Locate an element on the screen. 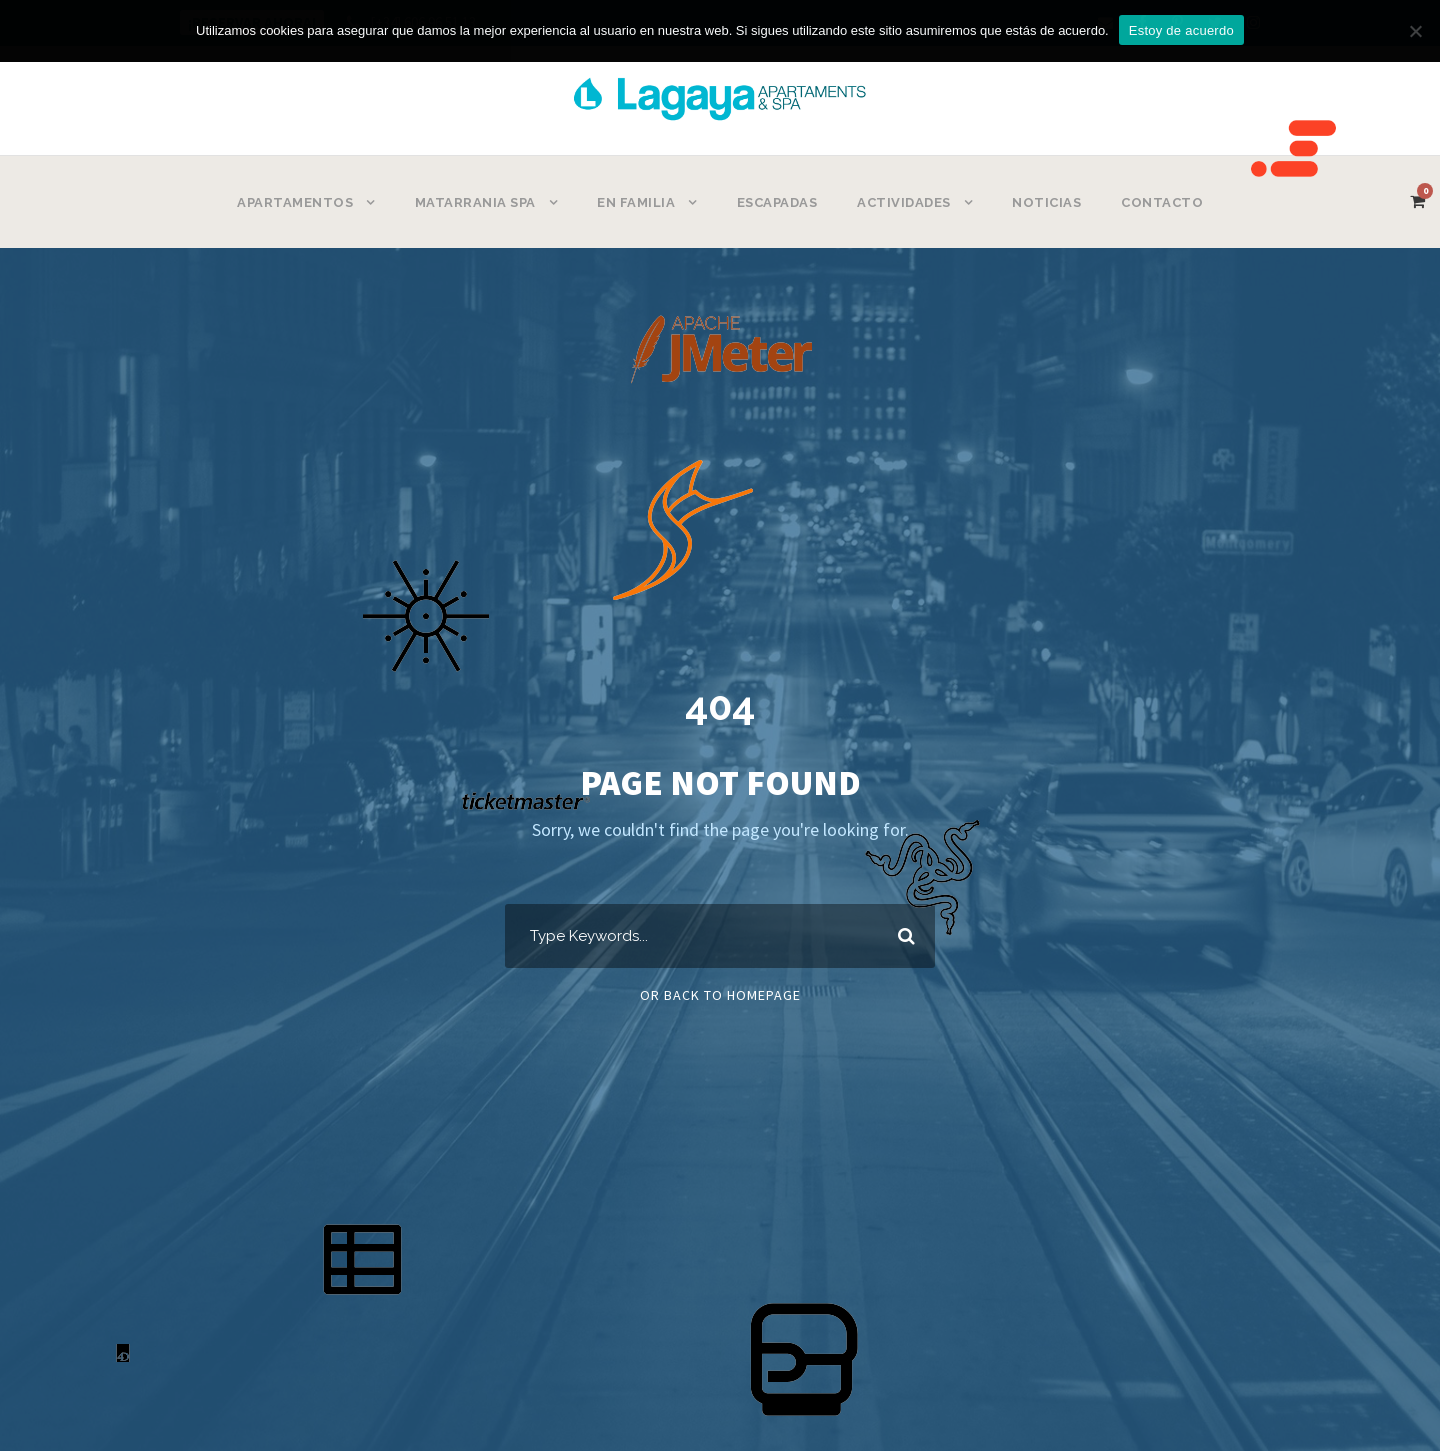 The height and width of the screenshot is (1451, 1440). boxing or combat sports category is located at coordinates (801, 1359).